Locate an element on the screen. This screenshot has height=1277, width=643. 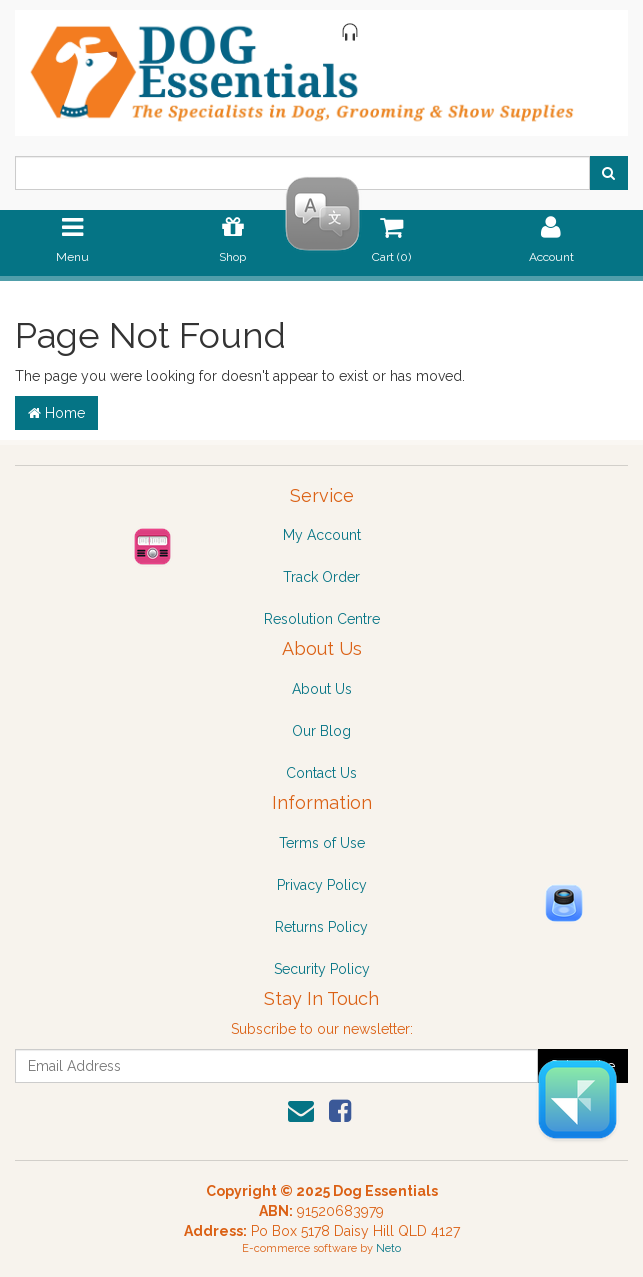
open preview app to view images and PDFs is located at coordinates (564, 903).